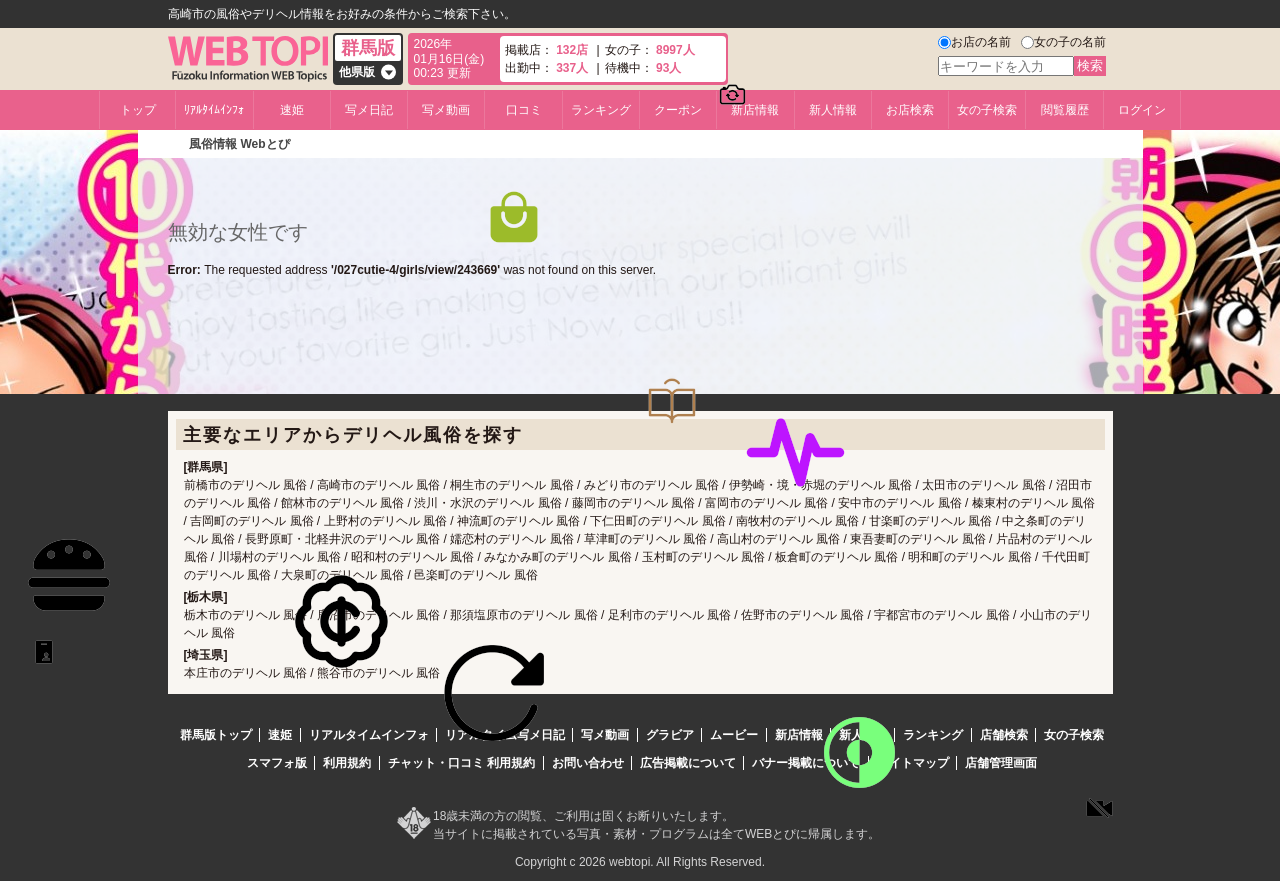 This screenshot has width=1280, height=881. Describe the element at coordinates (514, 217) in the screenshot. I see `view your shopping bag` at that location.